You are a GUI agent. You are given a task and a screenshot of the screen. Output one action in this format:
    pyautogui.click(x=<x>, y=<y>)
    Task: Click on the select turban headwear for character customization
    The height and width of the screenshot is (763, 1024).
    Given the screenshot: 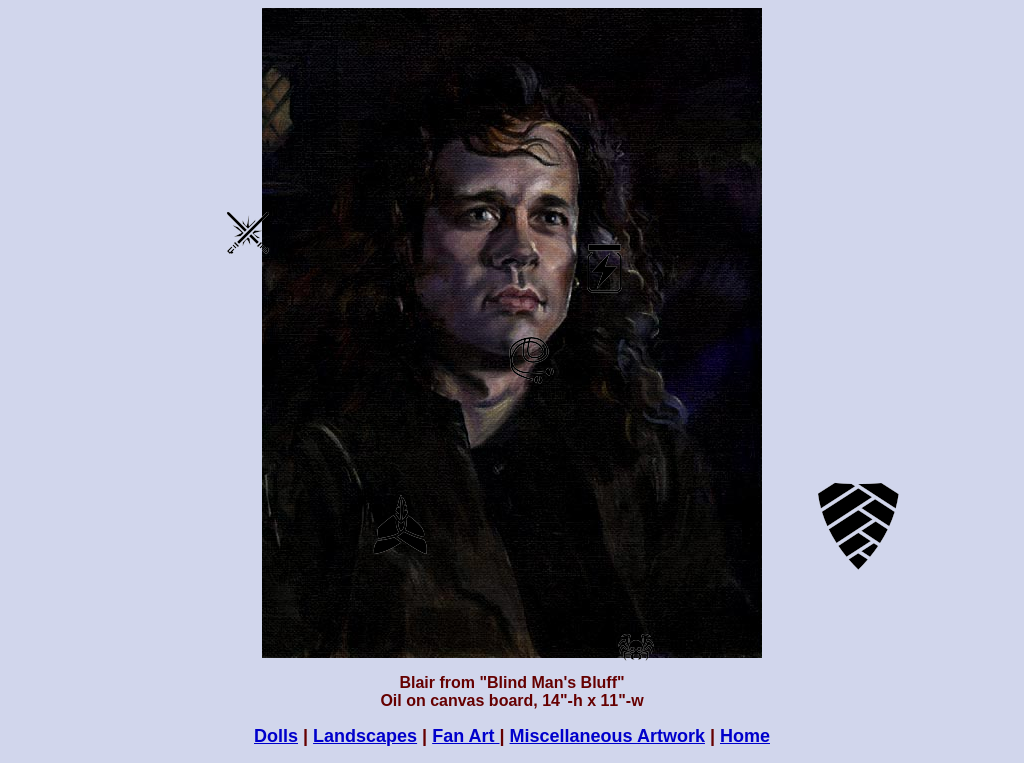 What is the action you would take?
    pyautogui.click(x=401, y=525)
    